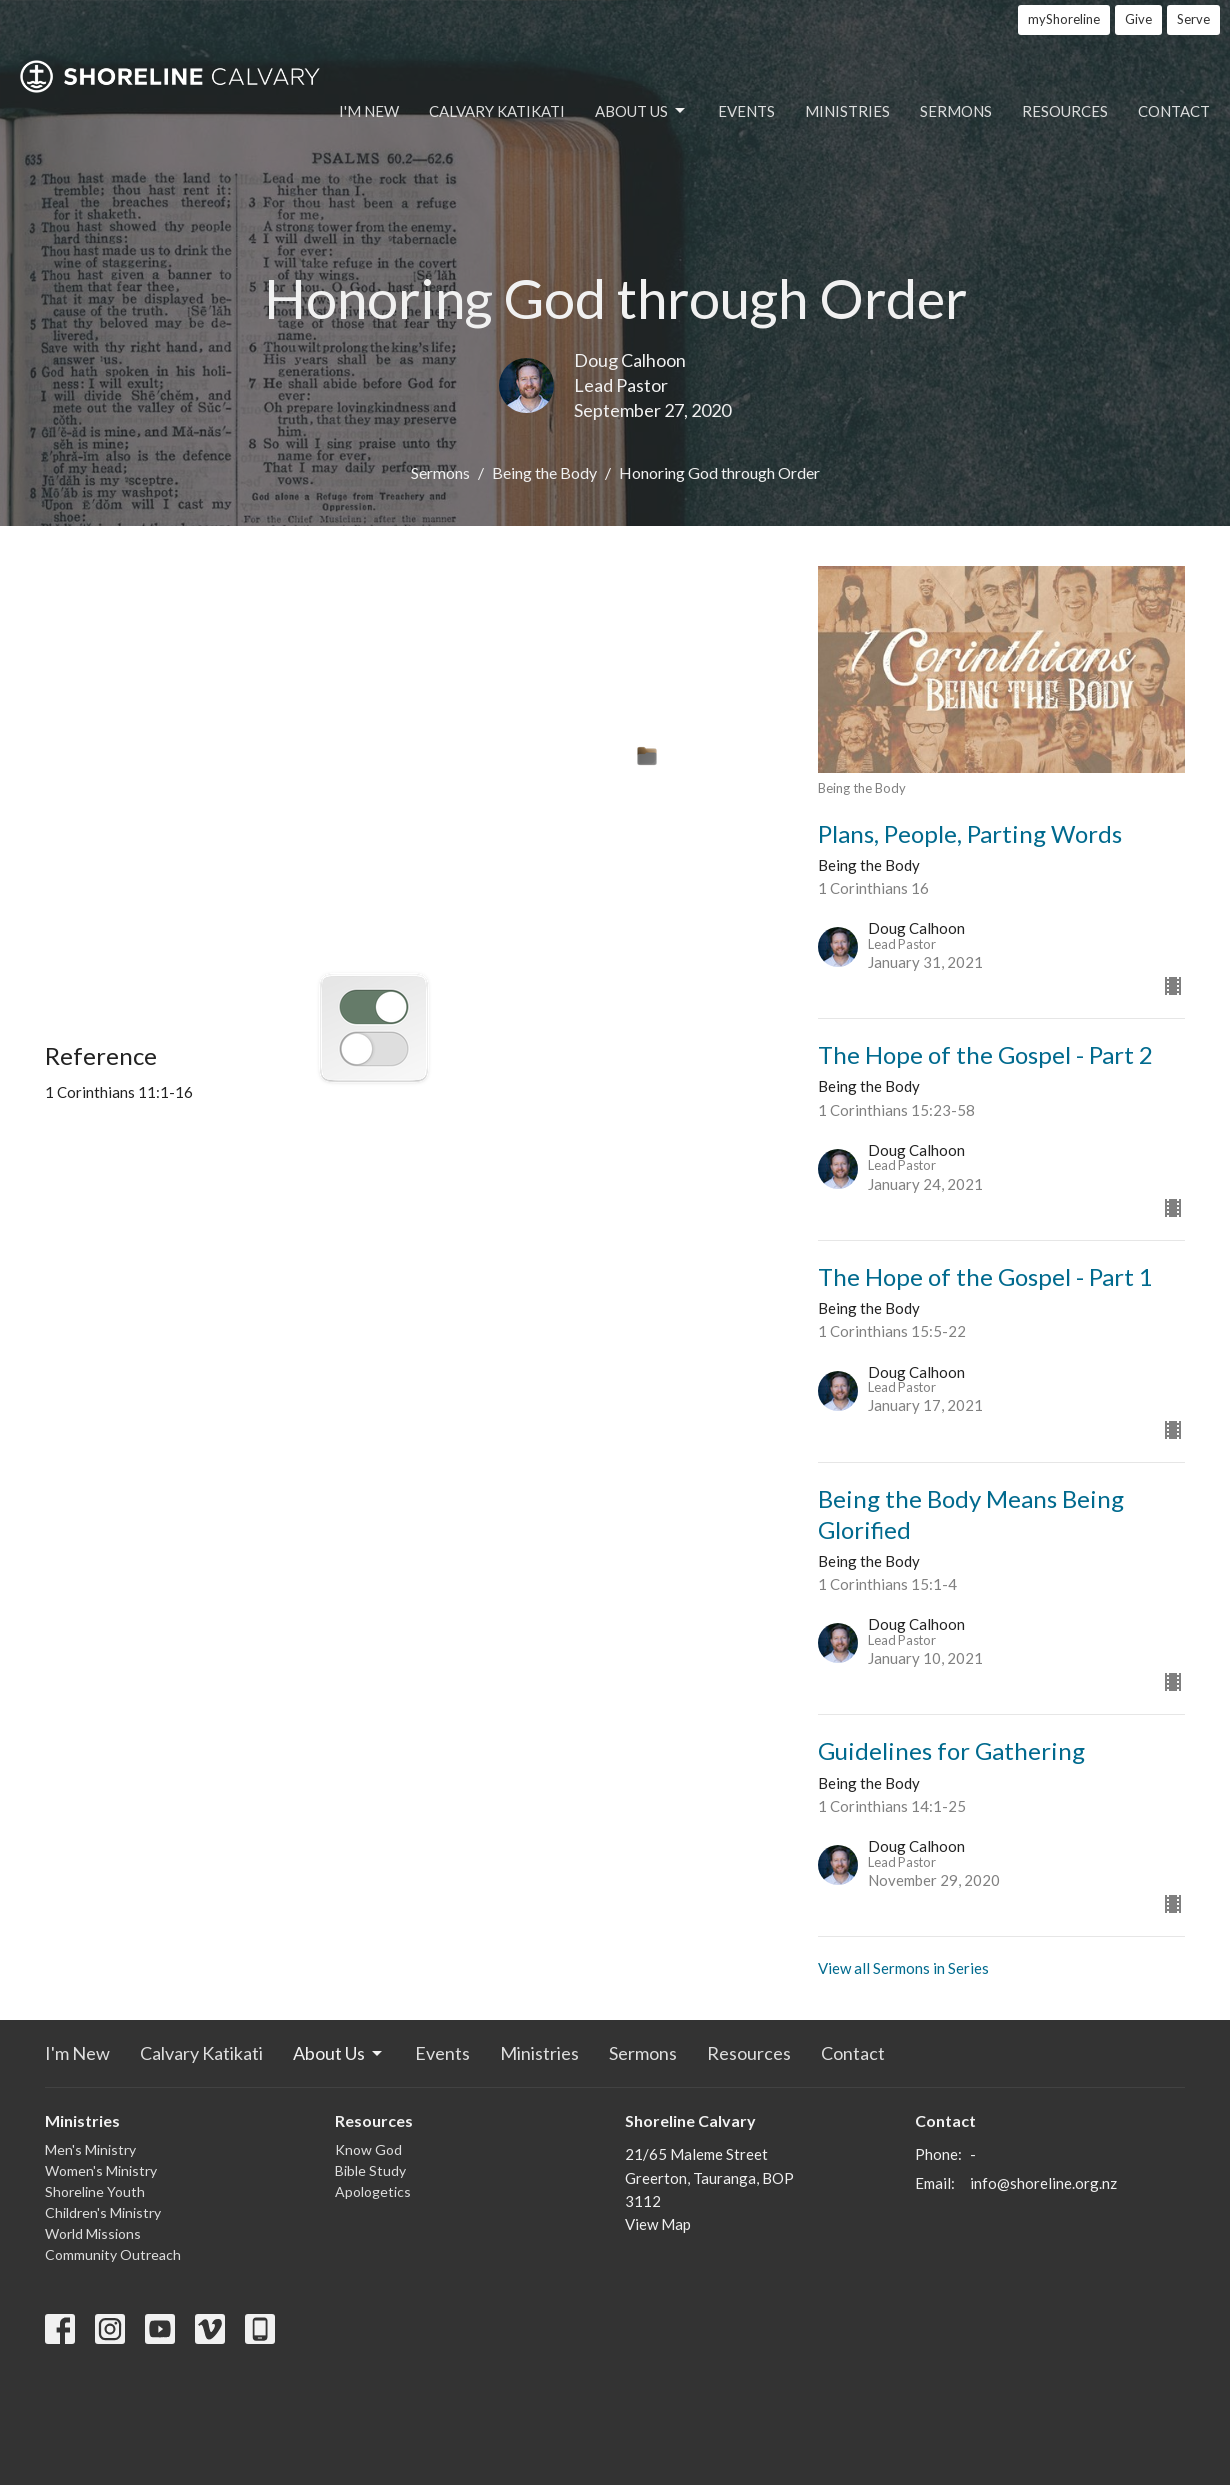  I want to click on open unity tweak tool settings, so click(374, 1028).